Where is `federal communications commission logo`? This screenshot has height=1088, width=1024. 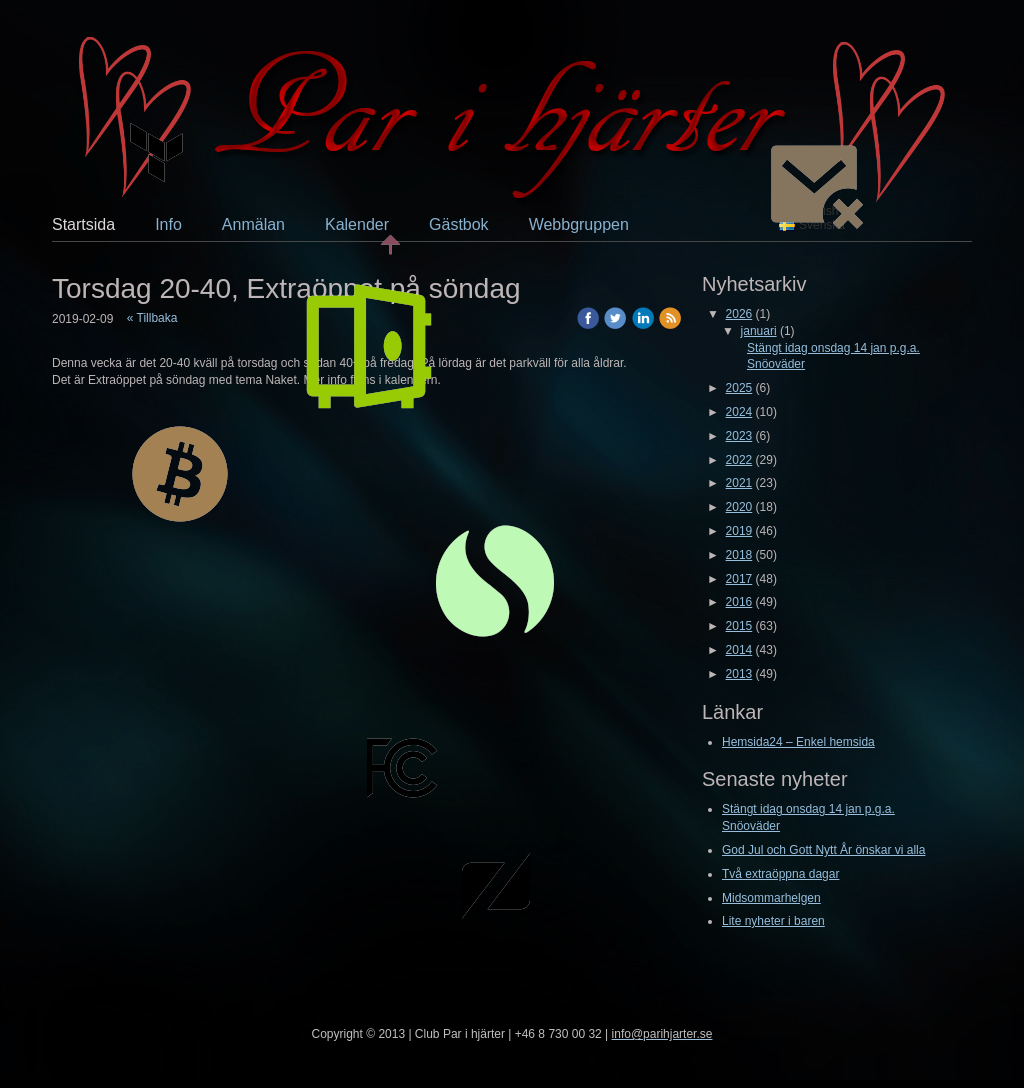
federal communications commission logo is located at coordinates (402, 768).